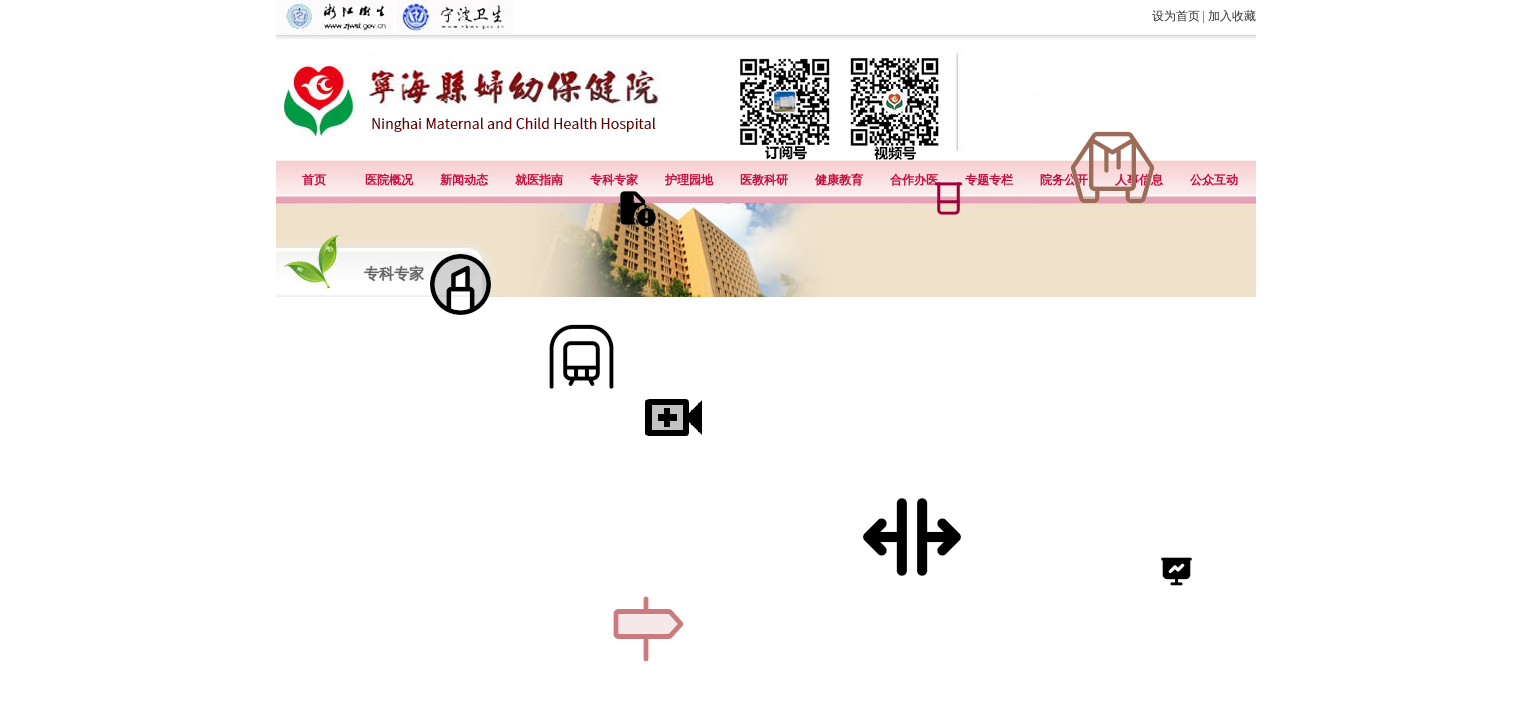  What do you see at coordinates (637, 208) in the screenshot?
I see `file error or issue detected` at bounding box center [637, 208].